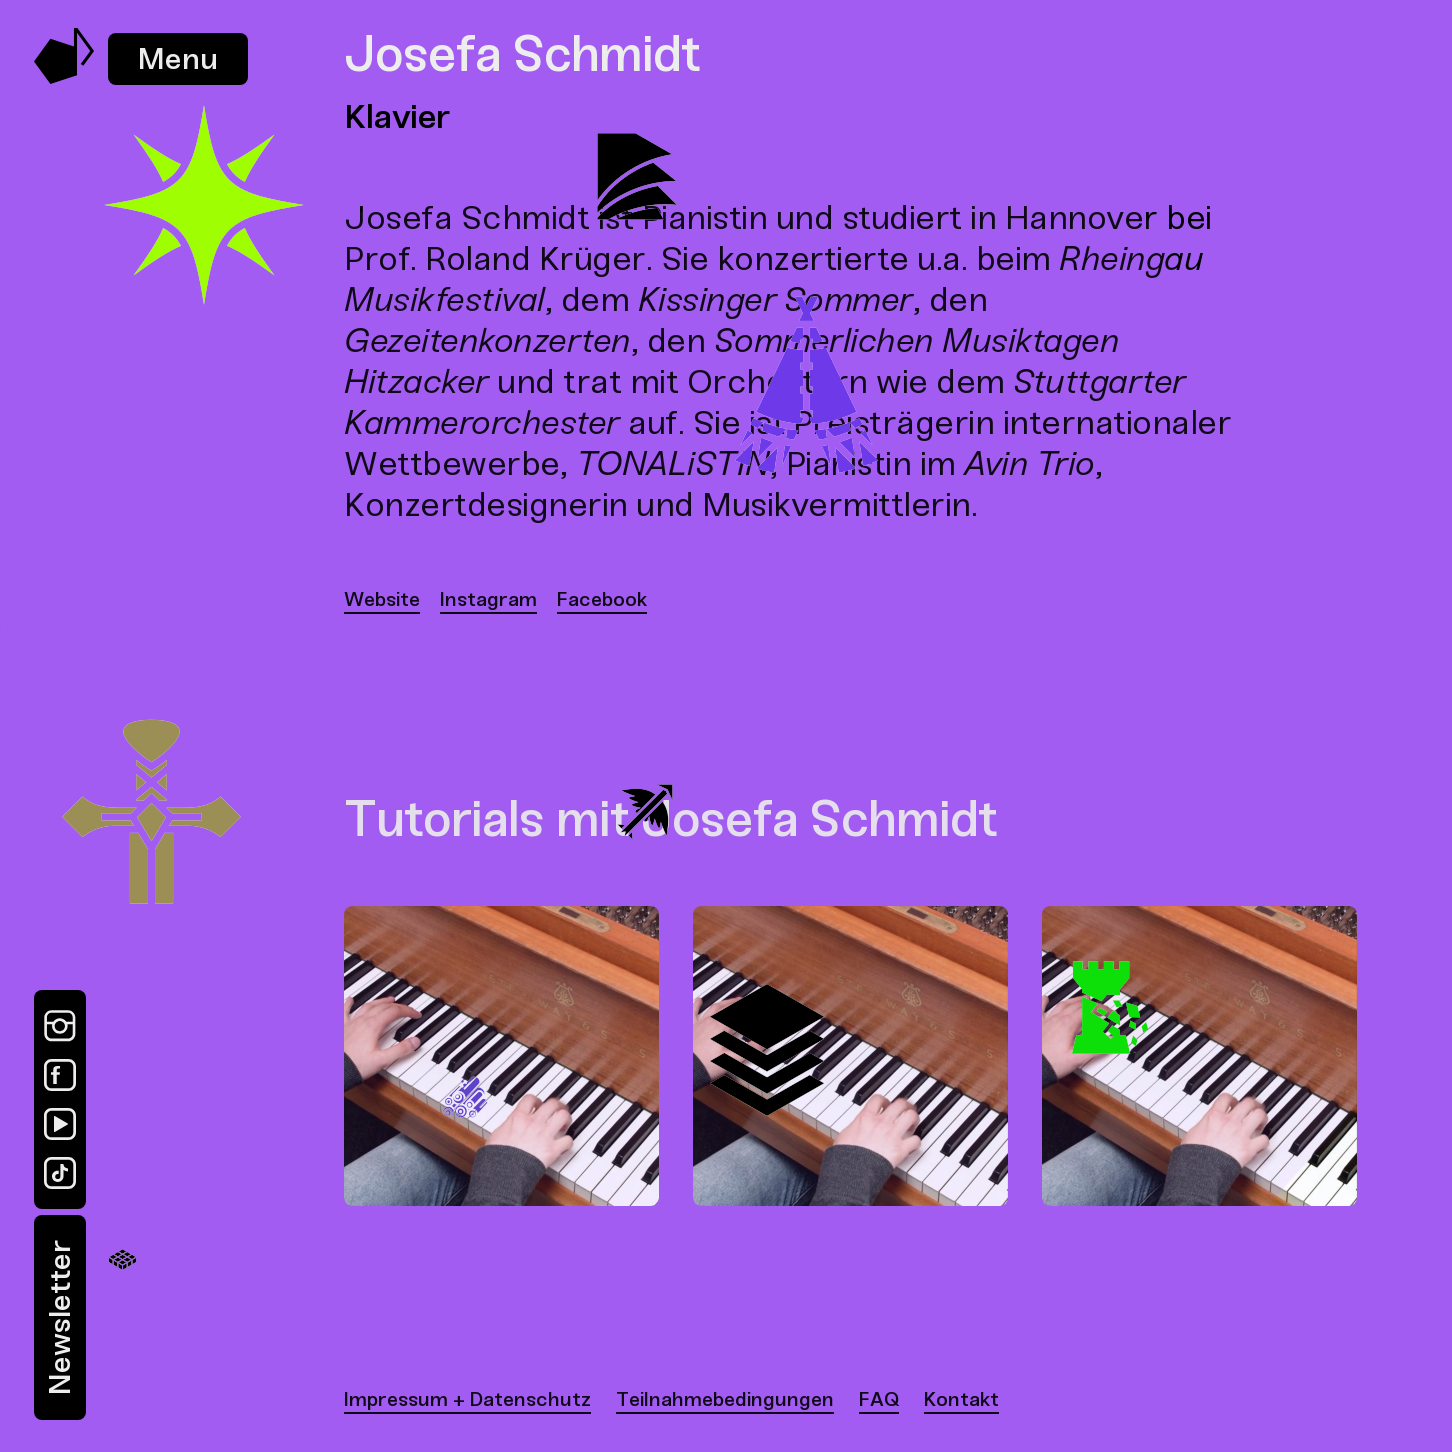 Image resolution: width=1452 pixels, height=1452 pixels. What do you see at coordinates (1105, 1007) in the screenshot?
I see `indicates a destroyed or damaged tower in a game` at bounding box center [1105, 1007].